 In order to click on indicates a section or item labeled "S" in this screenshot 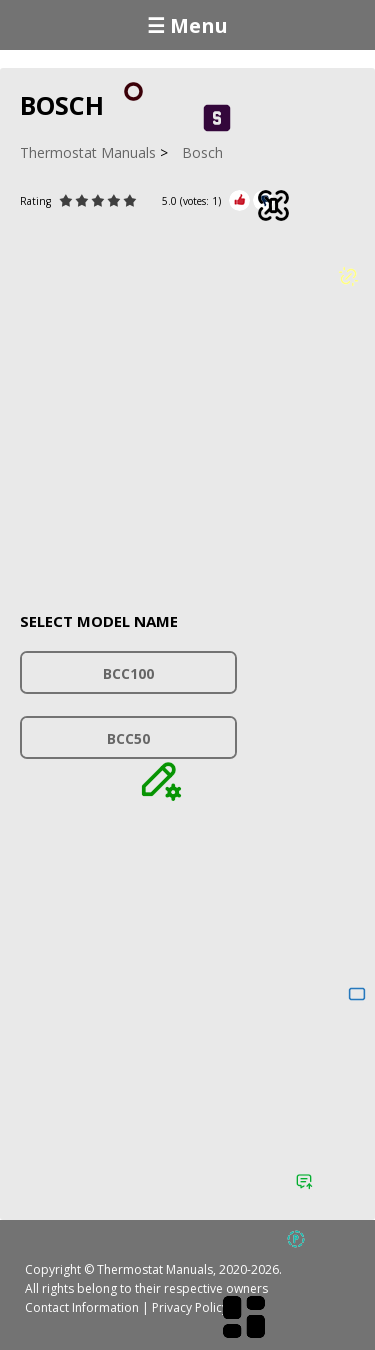, I will do `click(217, 118)`.